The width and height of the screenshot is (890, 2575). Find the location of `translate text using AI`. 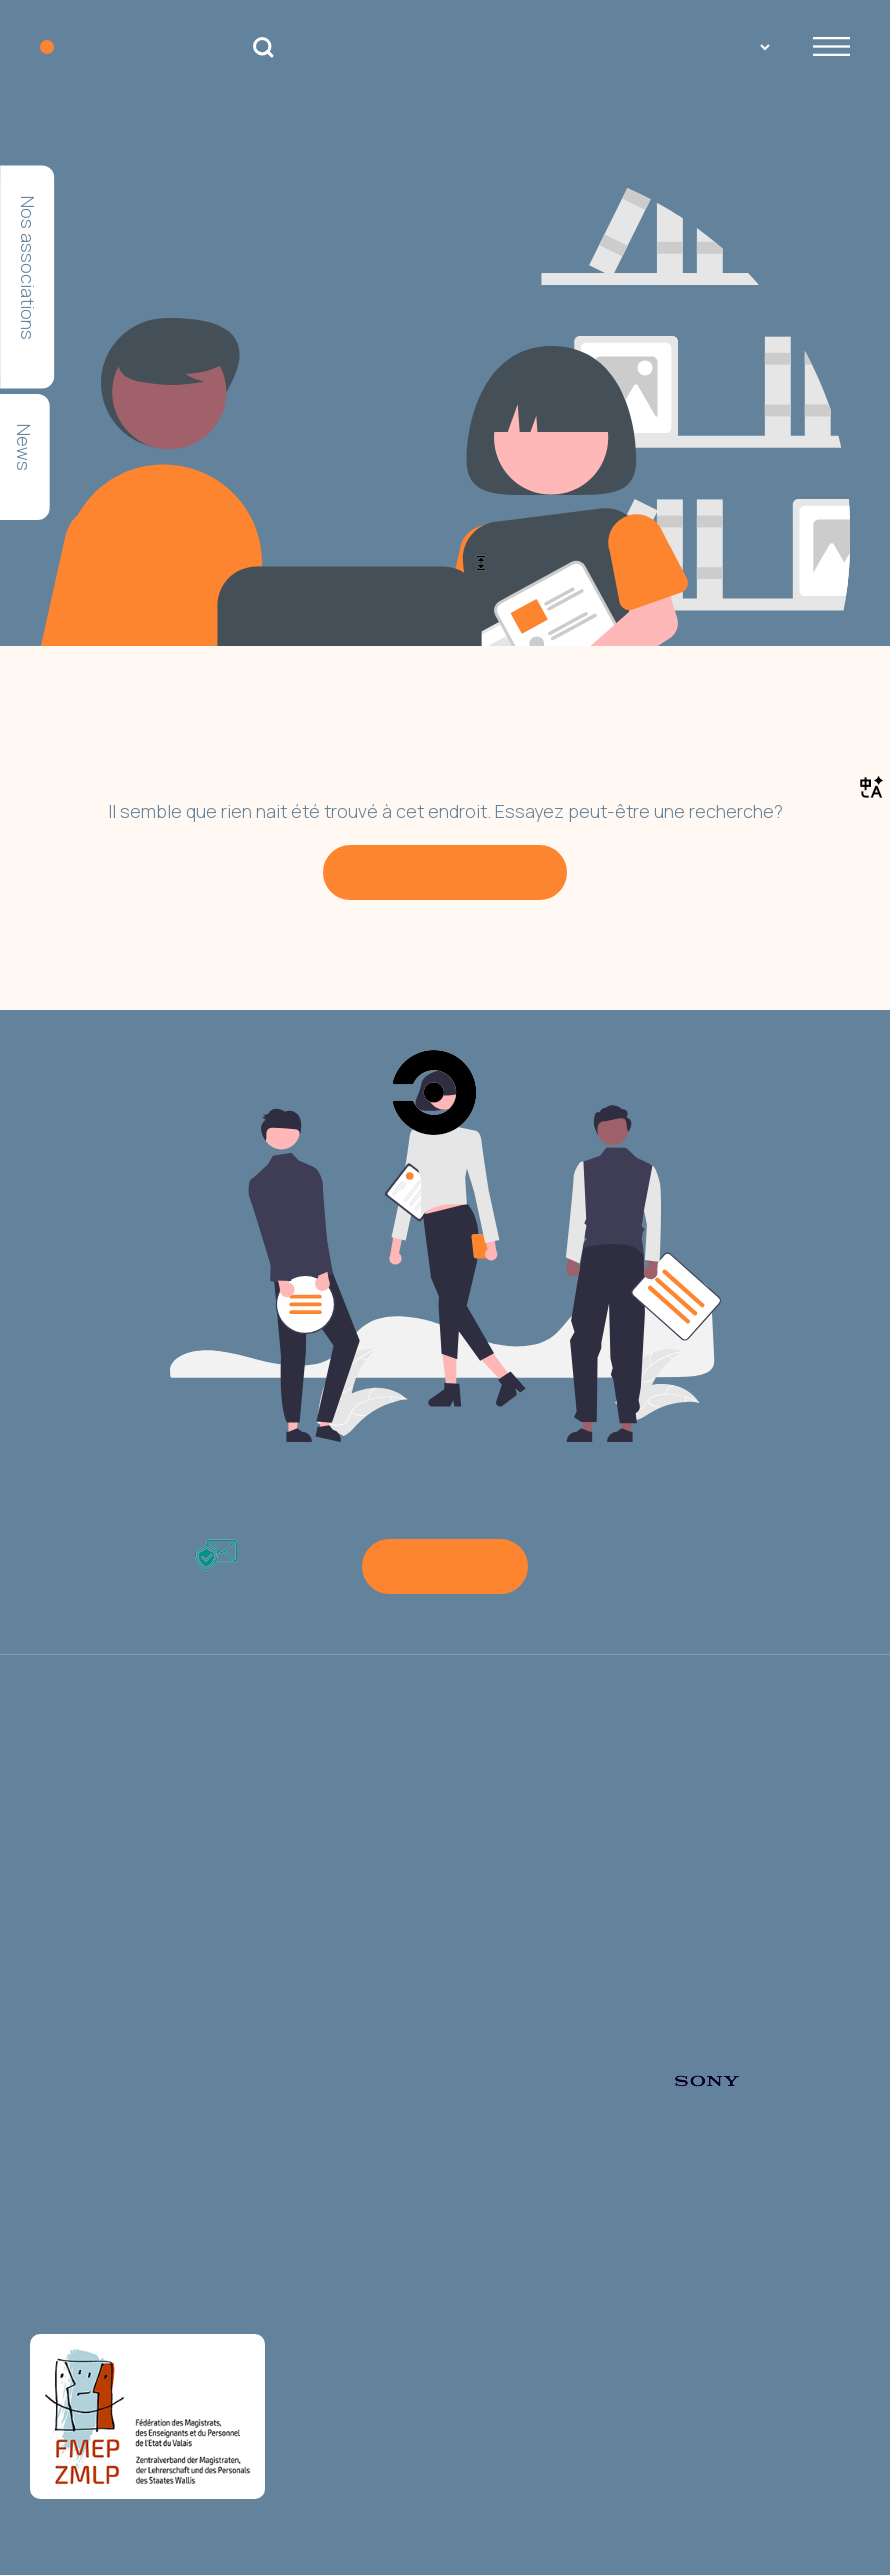

translate text using AI is located at coordinates (871, 788).